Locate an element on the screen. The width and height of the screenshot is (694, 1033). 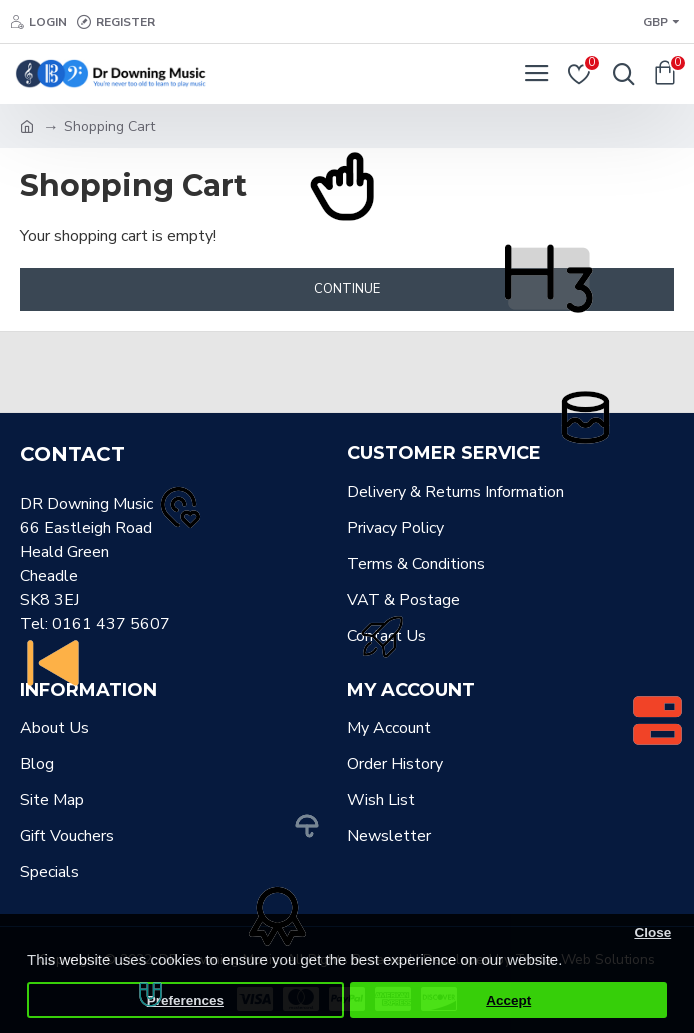
view task list or to-do items is located at coordinates (657, 720).